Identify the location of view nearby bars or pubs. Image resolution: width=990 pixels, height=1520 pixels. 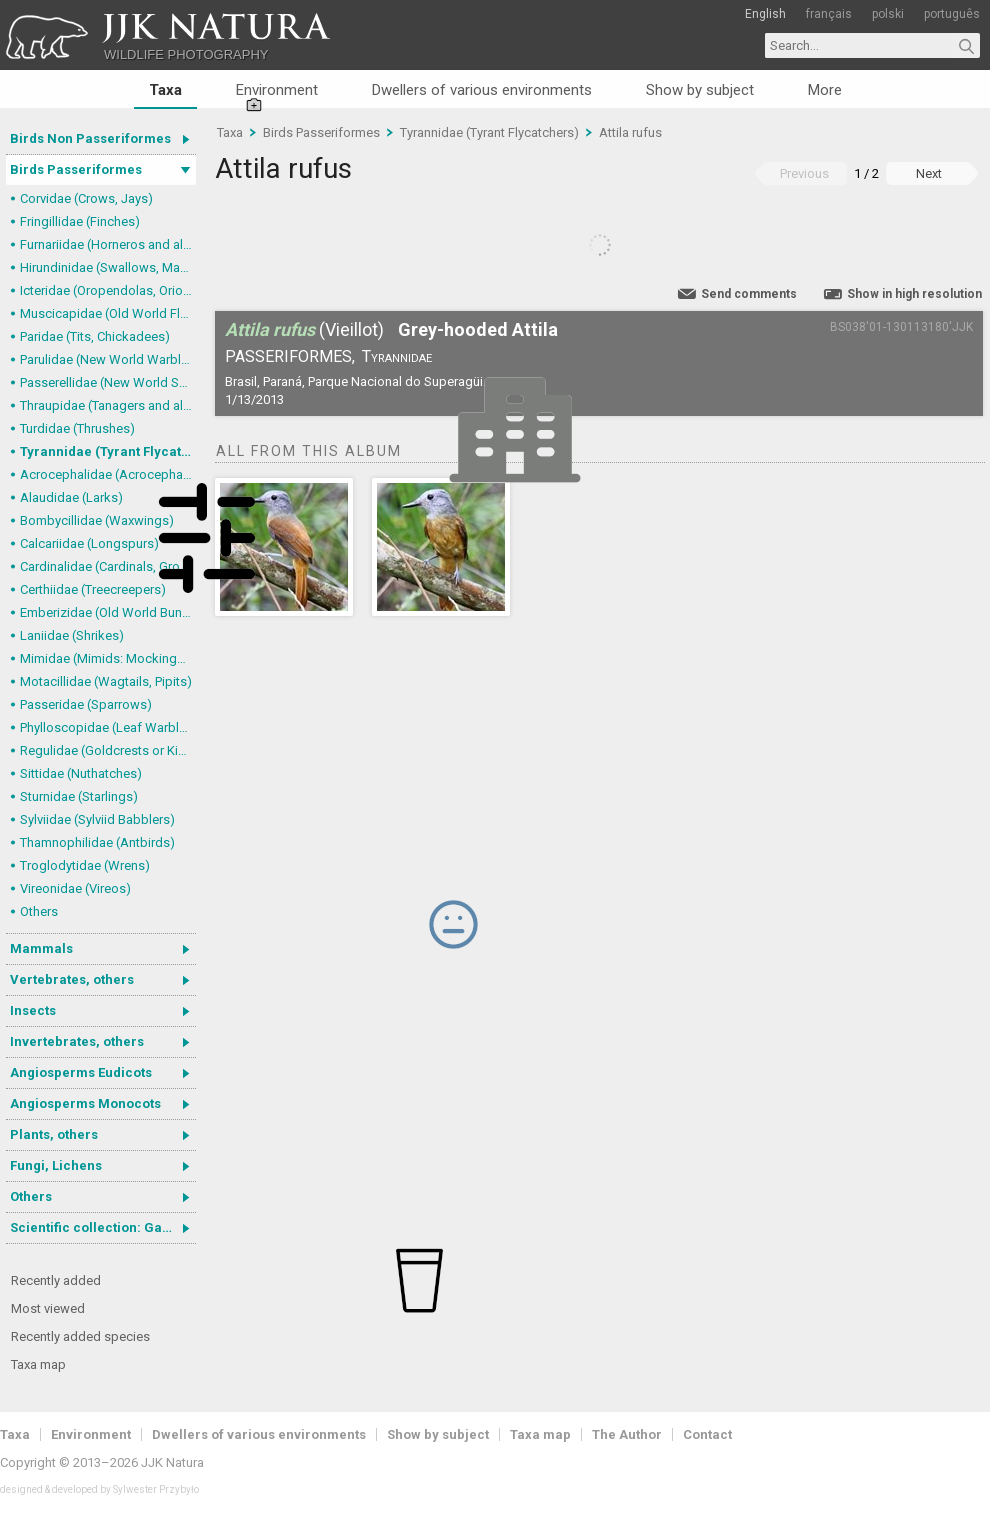
(419, 1279).